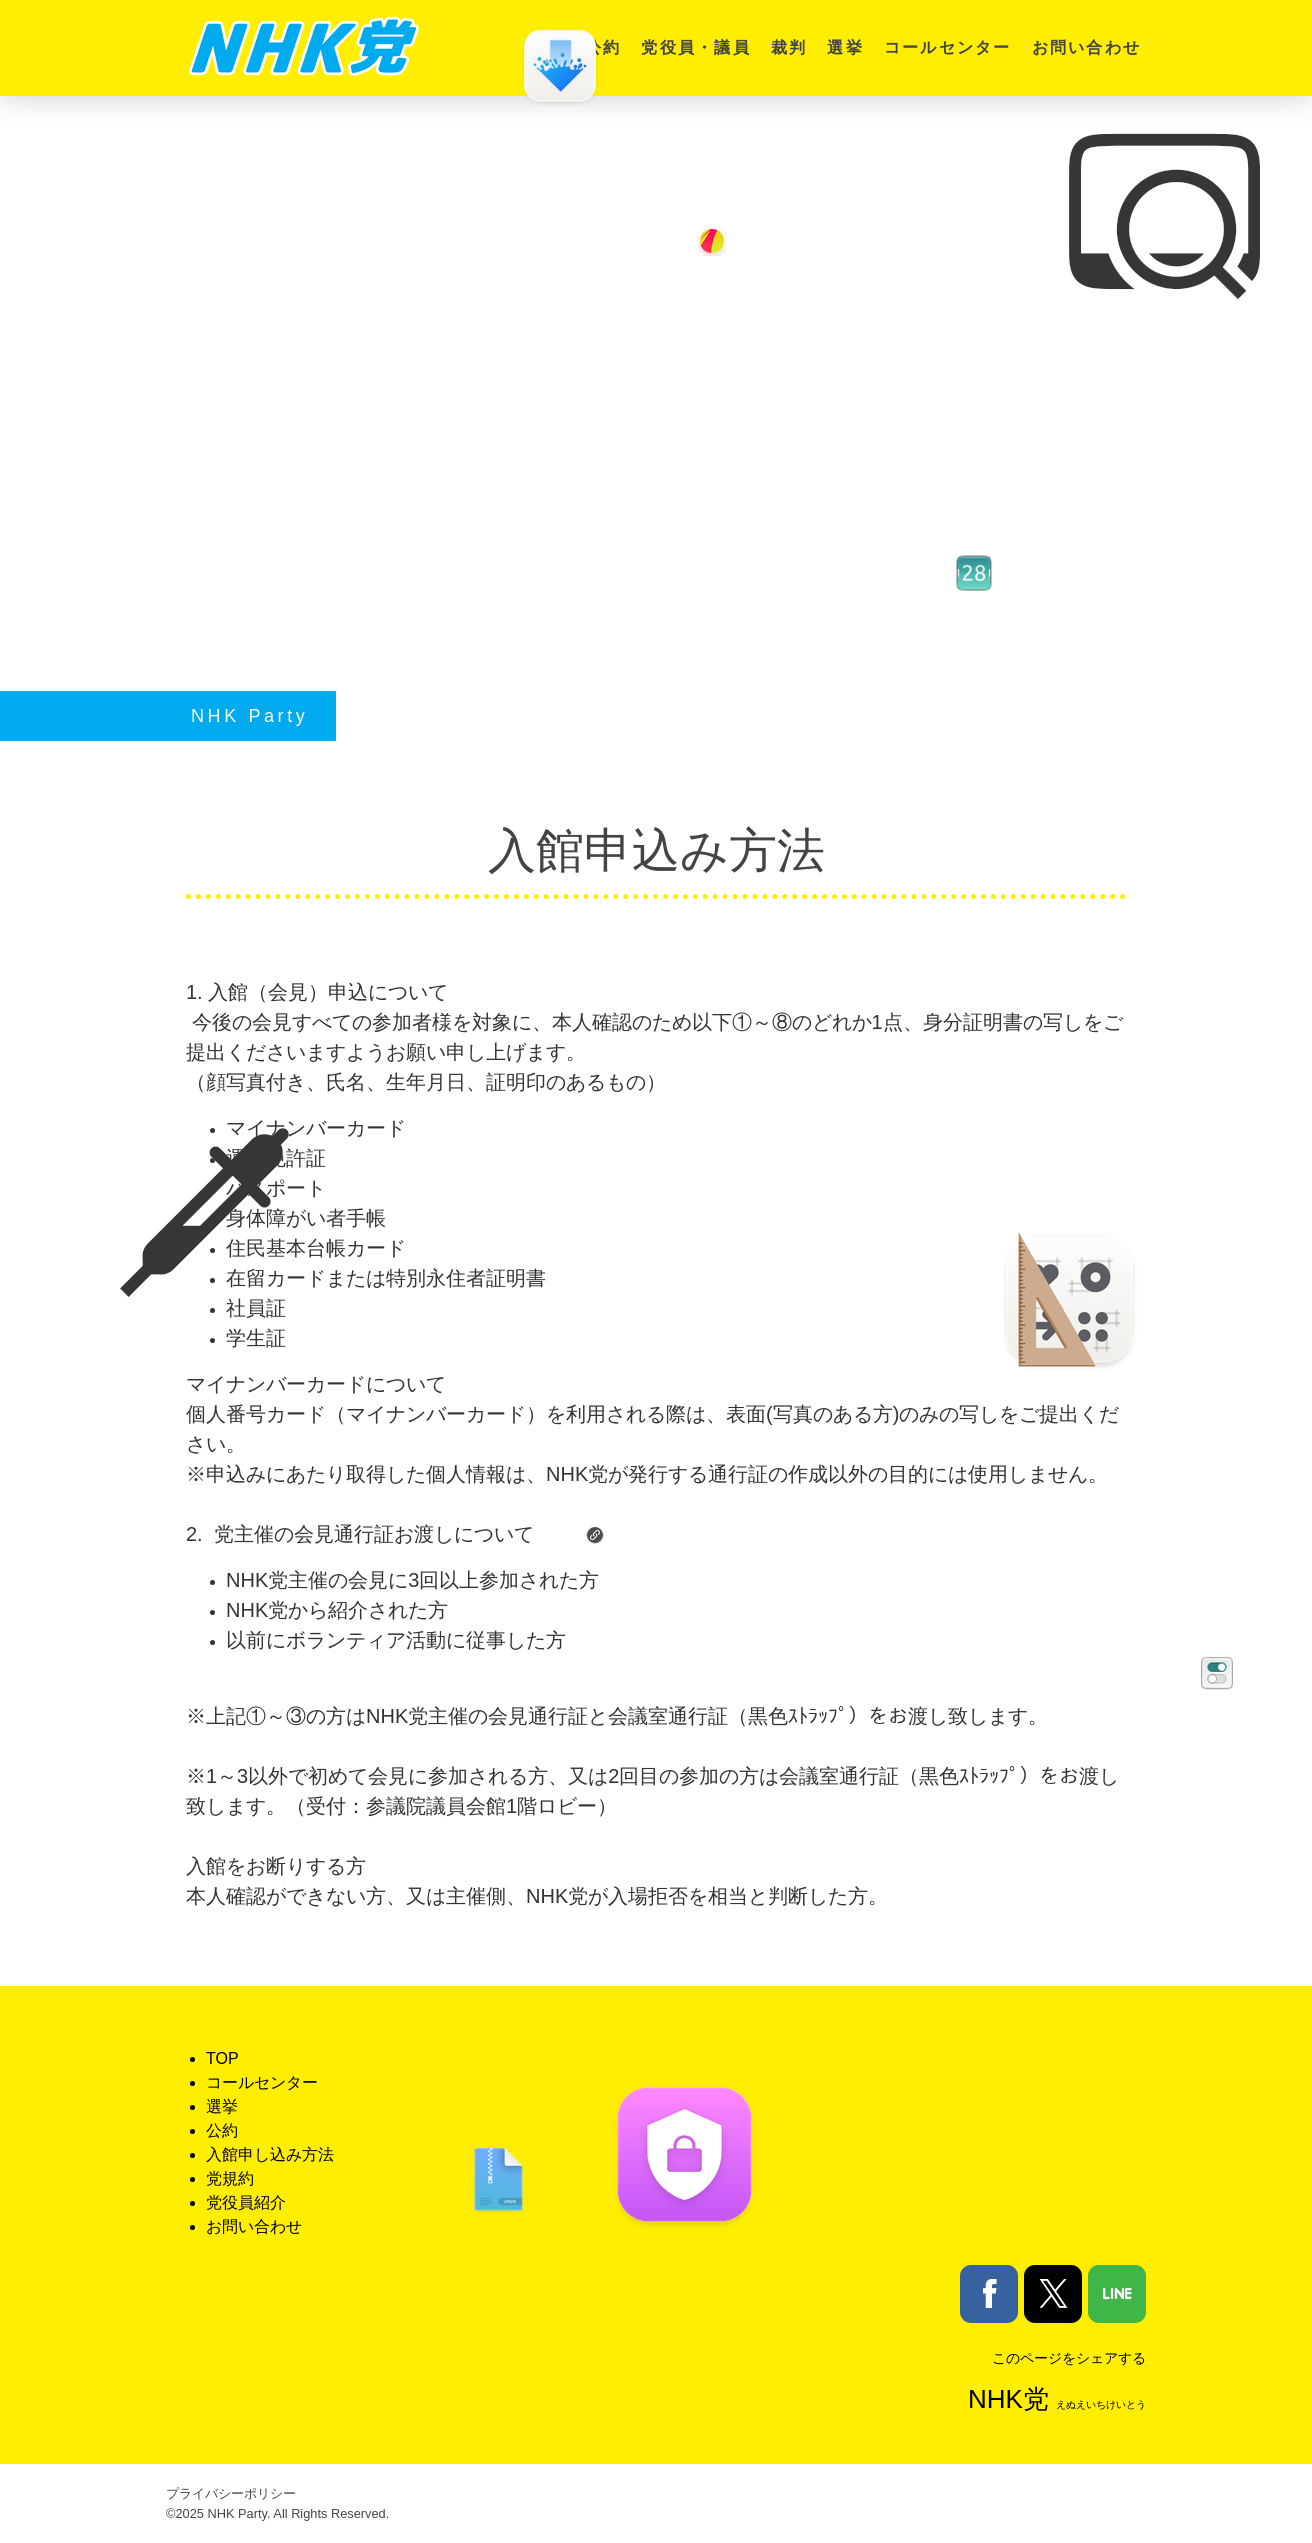  What do you see at coordinates (684, 2154) in the screenshot?
I see `open ente auth two-factor authentication app` at bounding box center [684, 2154].